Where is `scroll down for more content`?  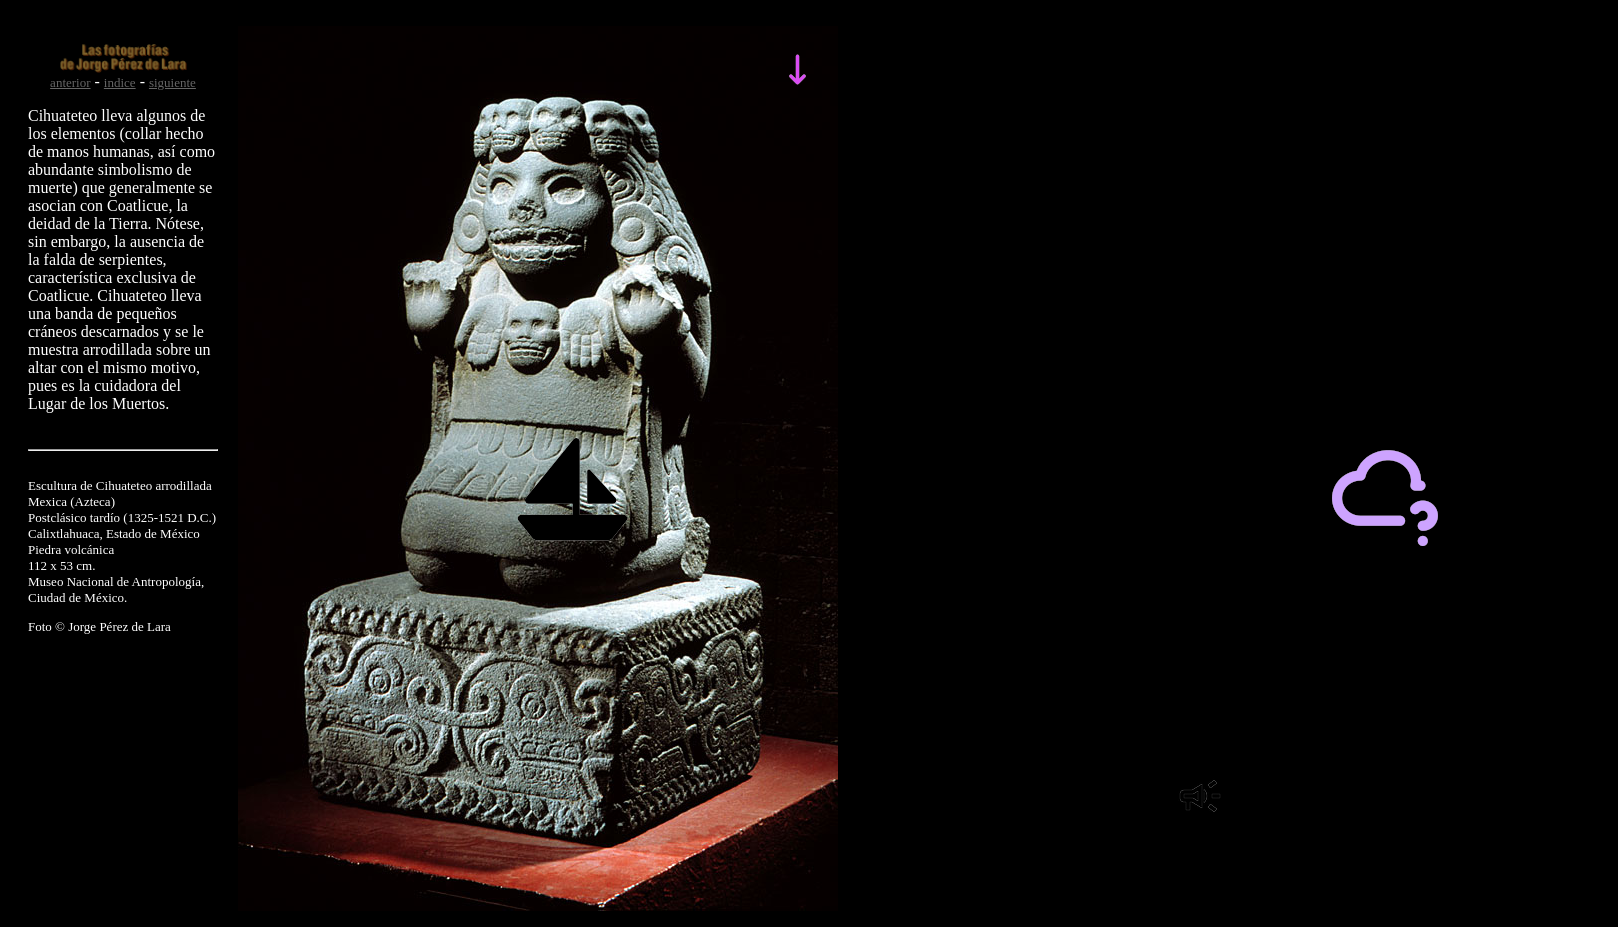
scroll down for more content is located at coordinates (797, 69).